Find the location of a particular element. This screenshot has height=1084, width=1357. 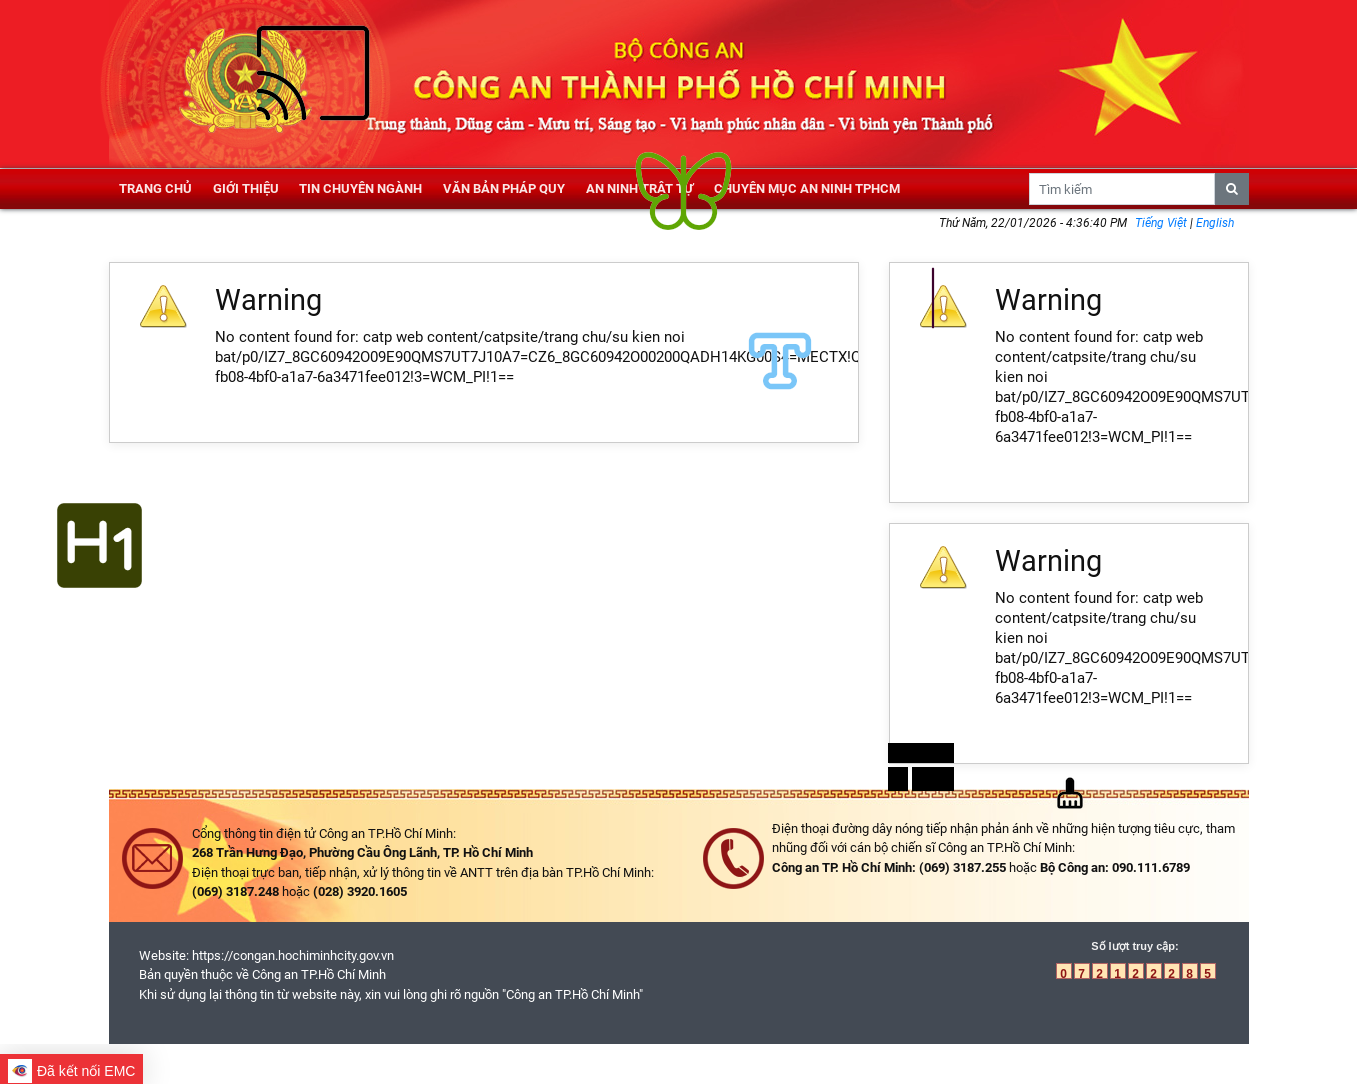

access cleaning or housekeeping services is located at coordinates (1070, 793).